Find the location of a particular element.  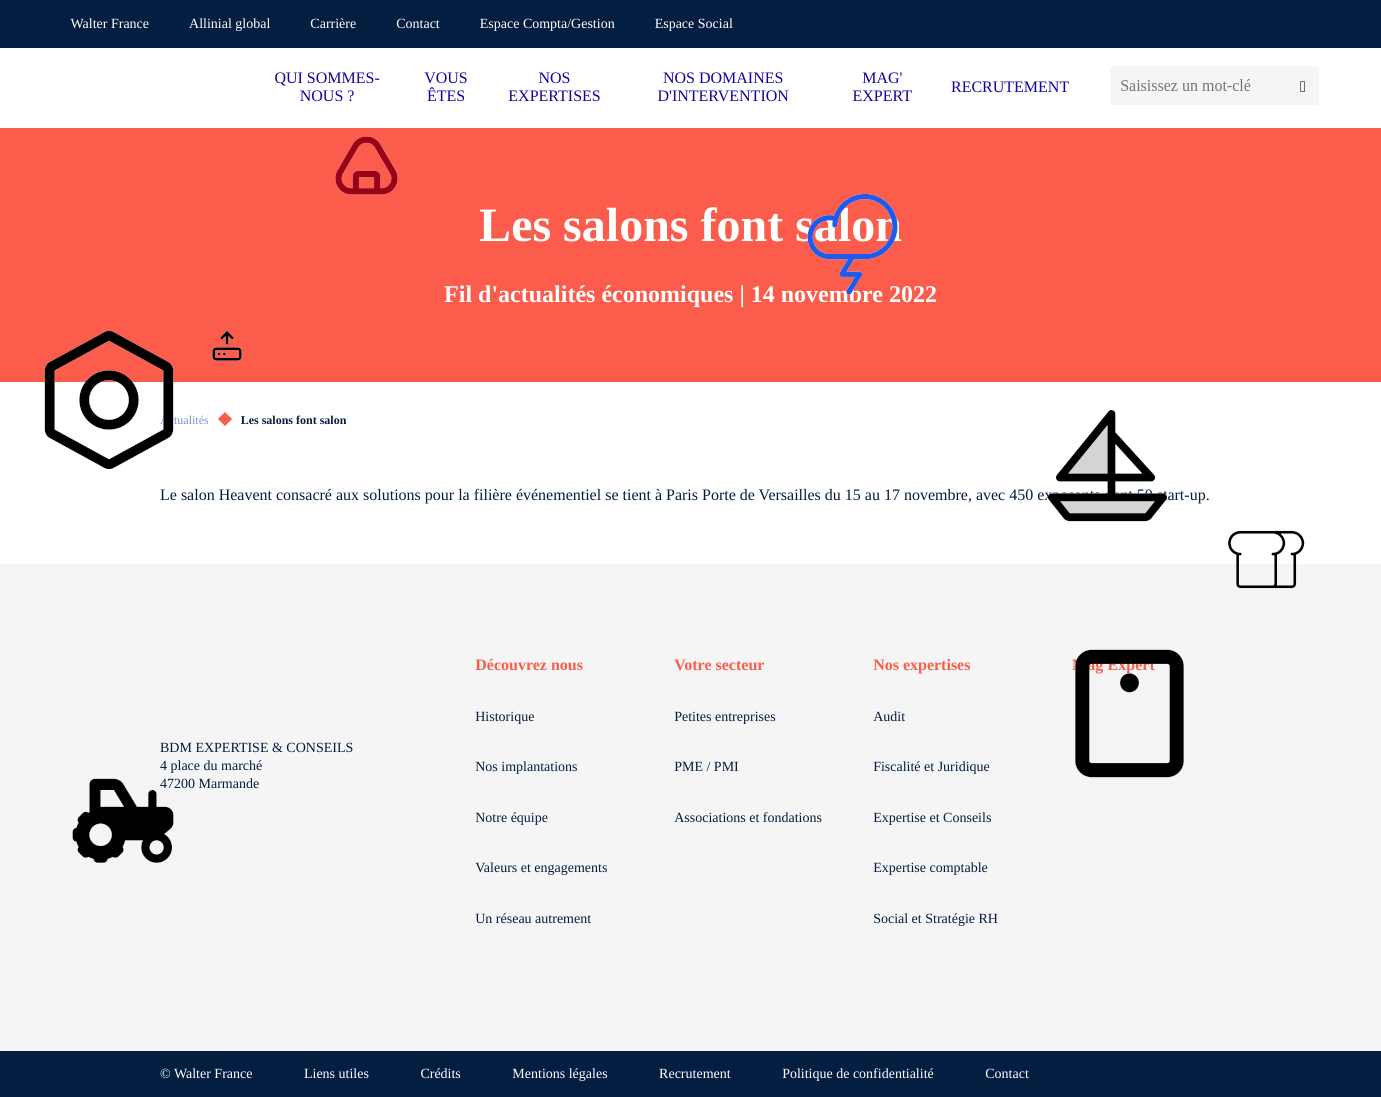

tablet device with front-facing camera is located at coordinates (1129, 713).